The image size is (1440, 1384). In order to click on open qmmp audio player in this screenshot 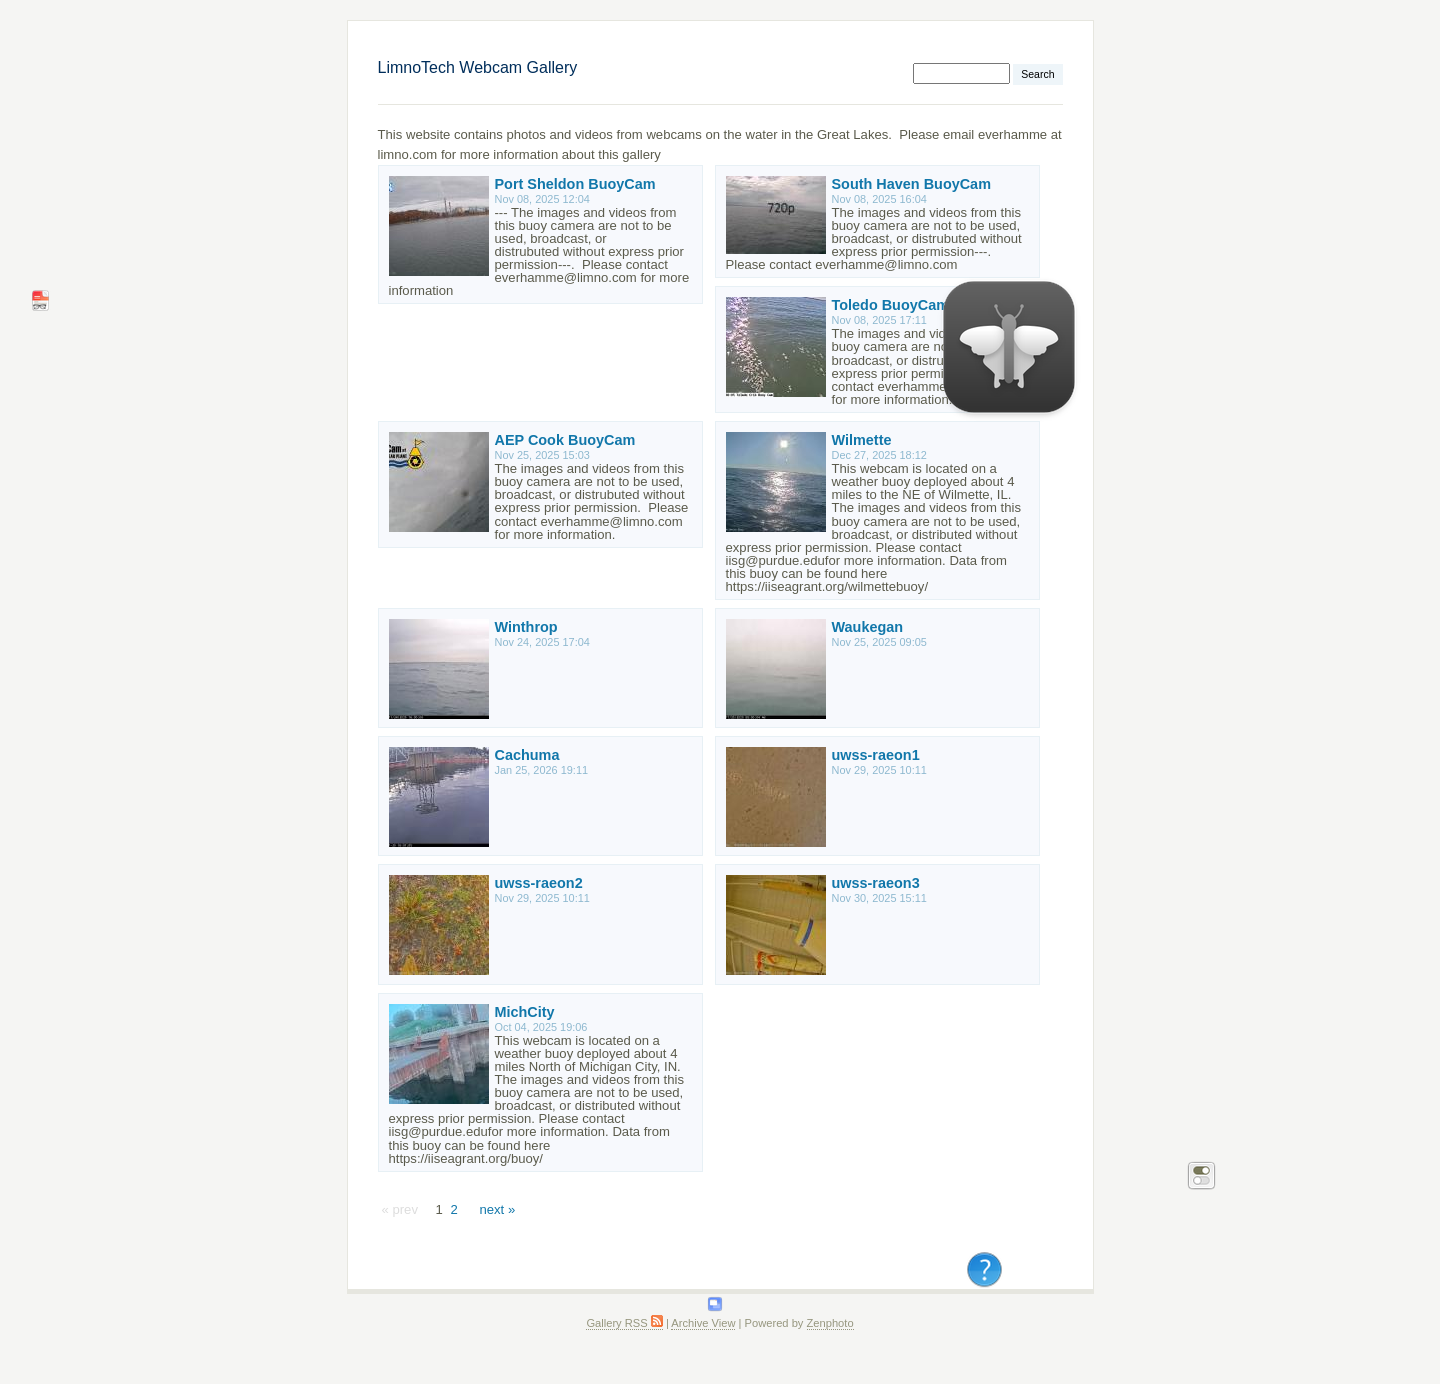, I will do `click(1009, 347)`.